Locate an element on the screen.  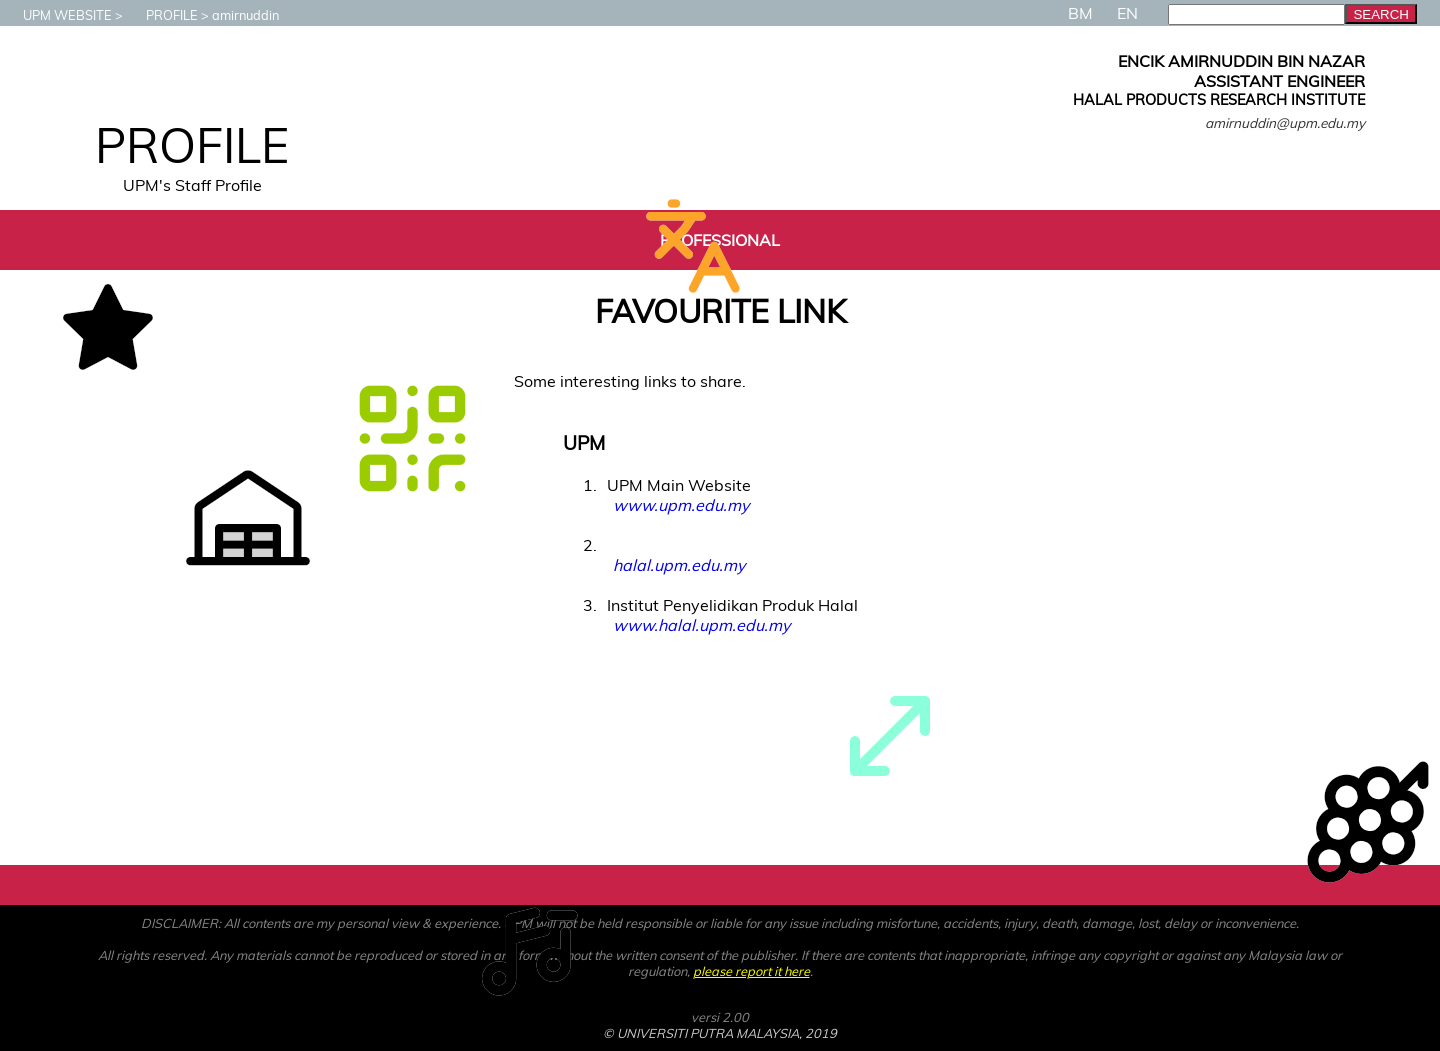
remove a song from playlist is located at coordinates (531, 949).